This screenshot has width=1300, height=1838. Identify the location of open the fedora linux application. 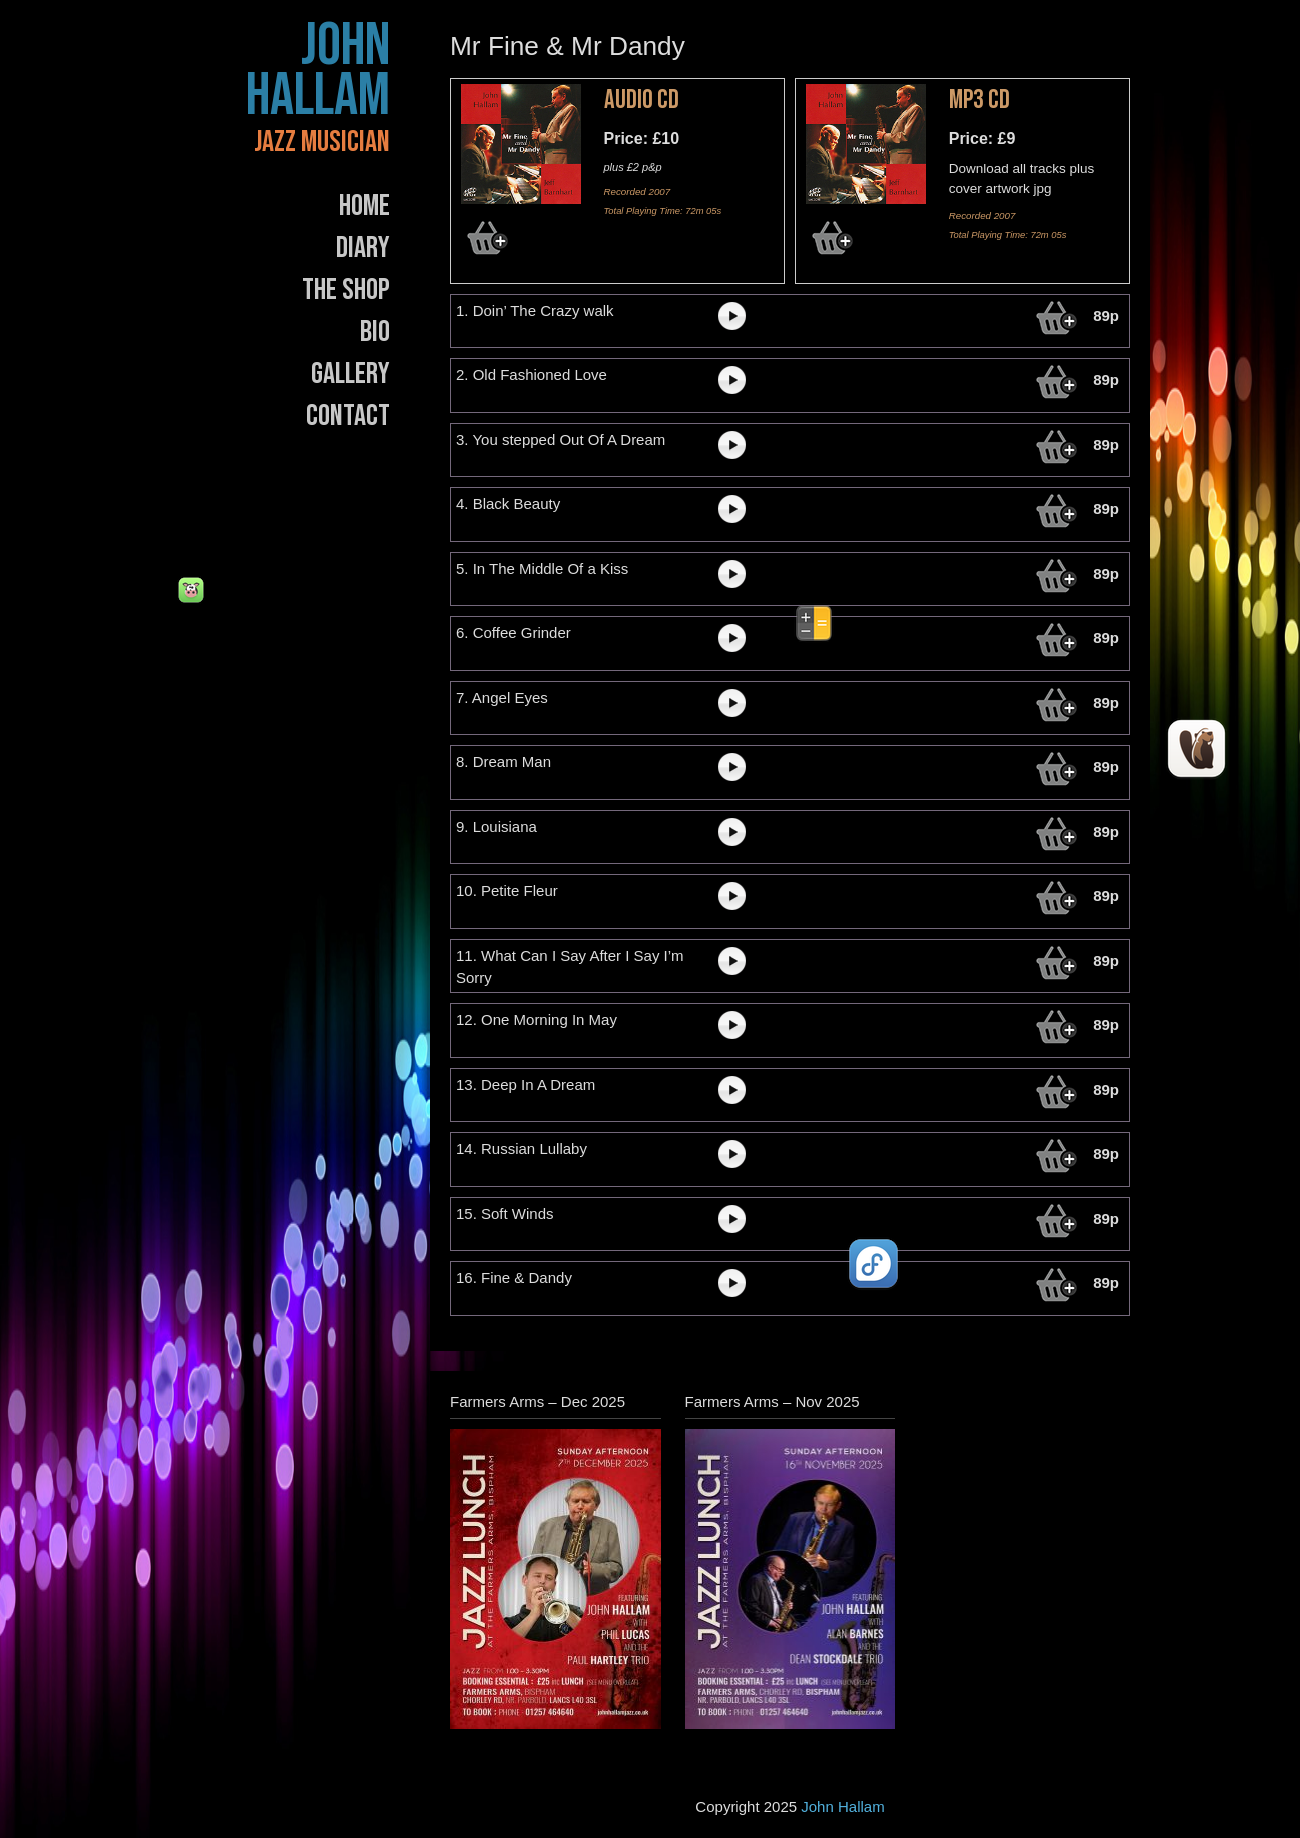
(873, 1263).